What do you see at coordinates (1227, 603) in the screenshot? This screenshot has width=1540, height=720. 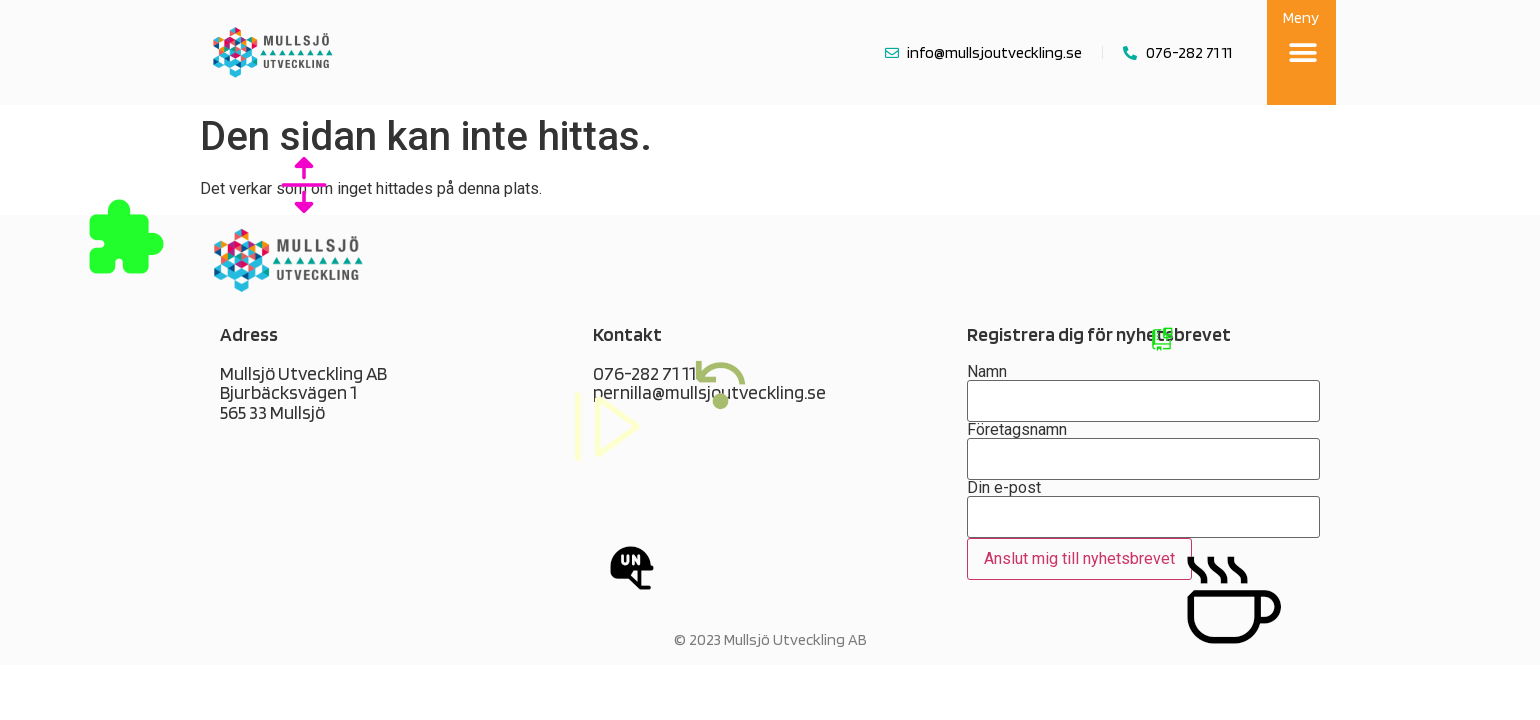 I see `take a coffee break or pause work` at bounding box center [1227, 603].